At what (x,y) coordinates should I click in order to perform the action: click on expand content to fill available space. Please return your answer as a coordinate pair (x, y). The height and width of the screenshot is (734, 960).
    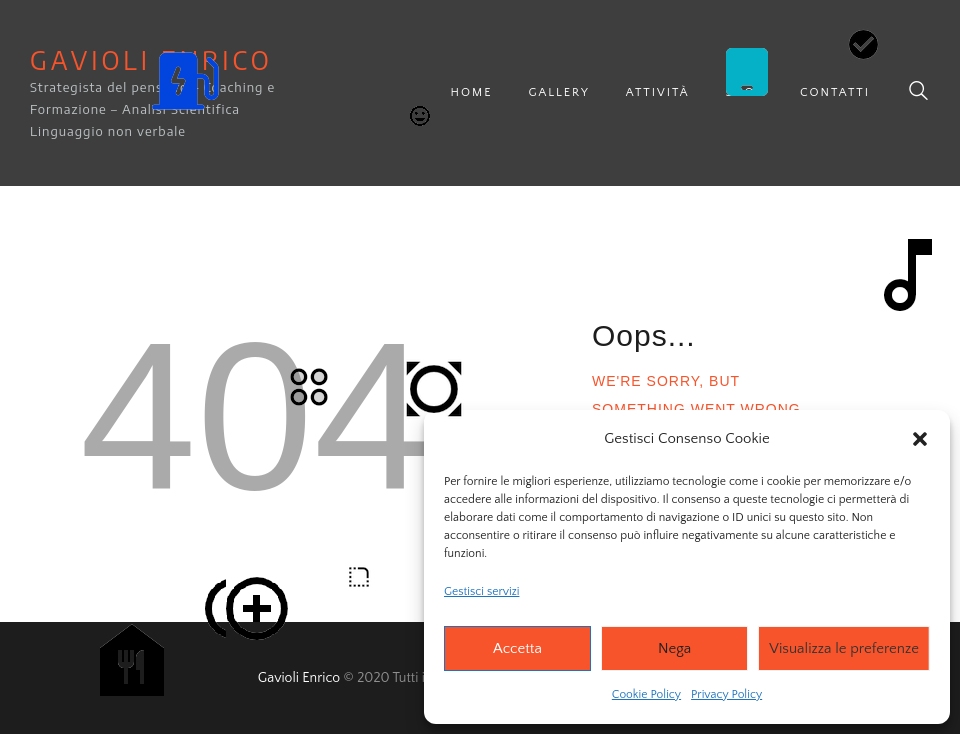
    Looking at the image, I should click on (434, 389).